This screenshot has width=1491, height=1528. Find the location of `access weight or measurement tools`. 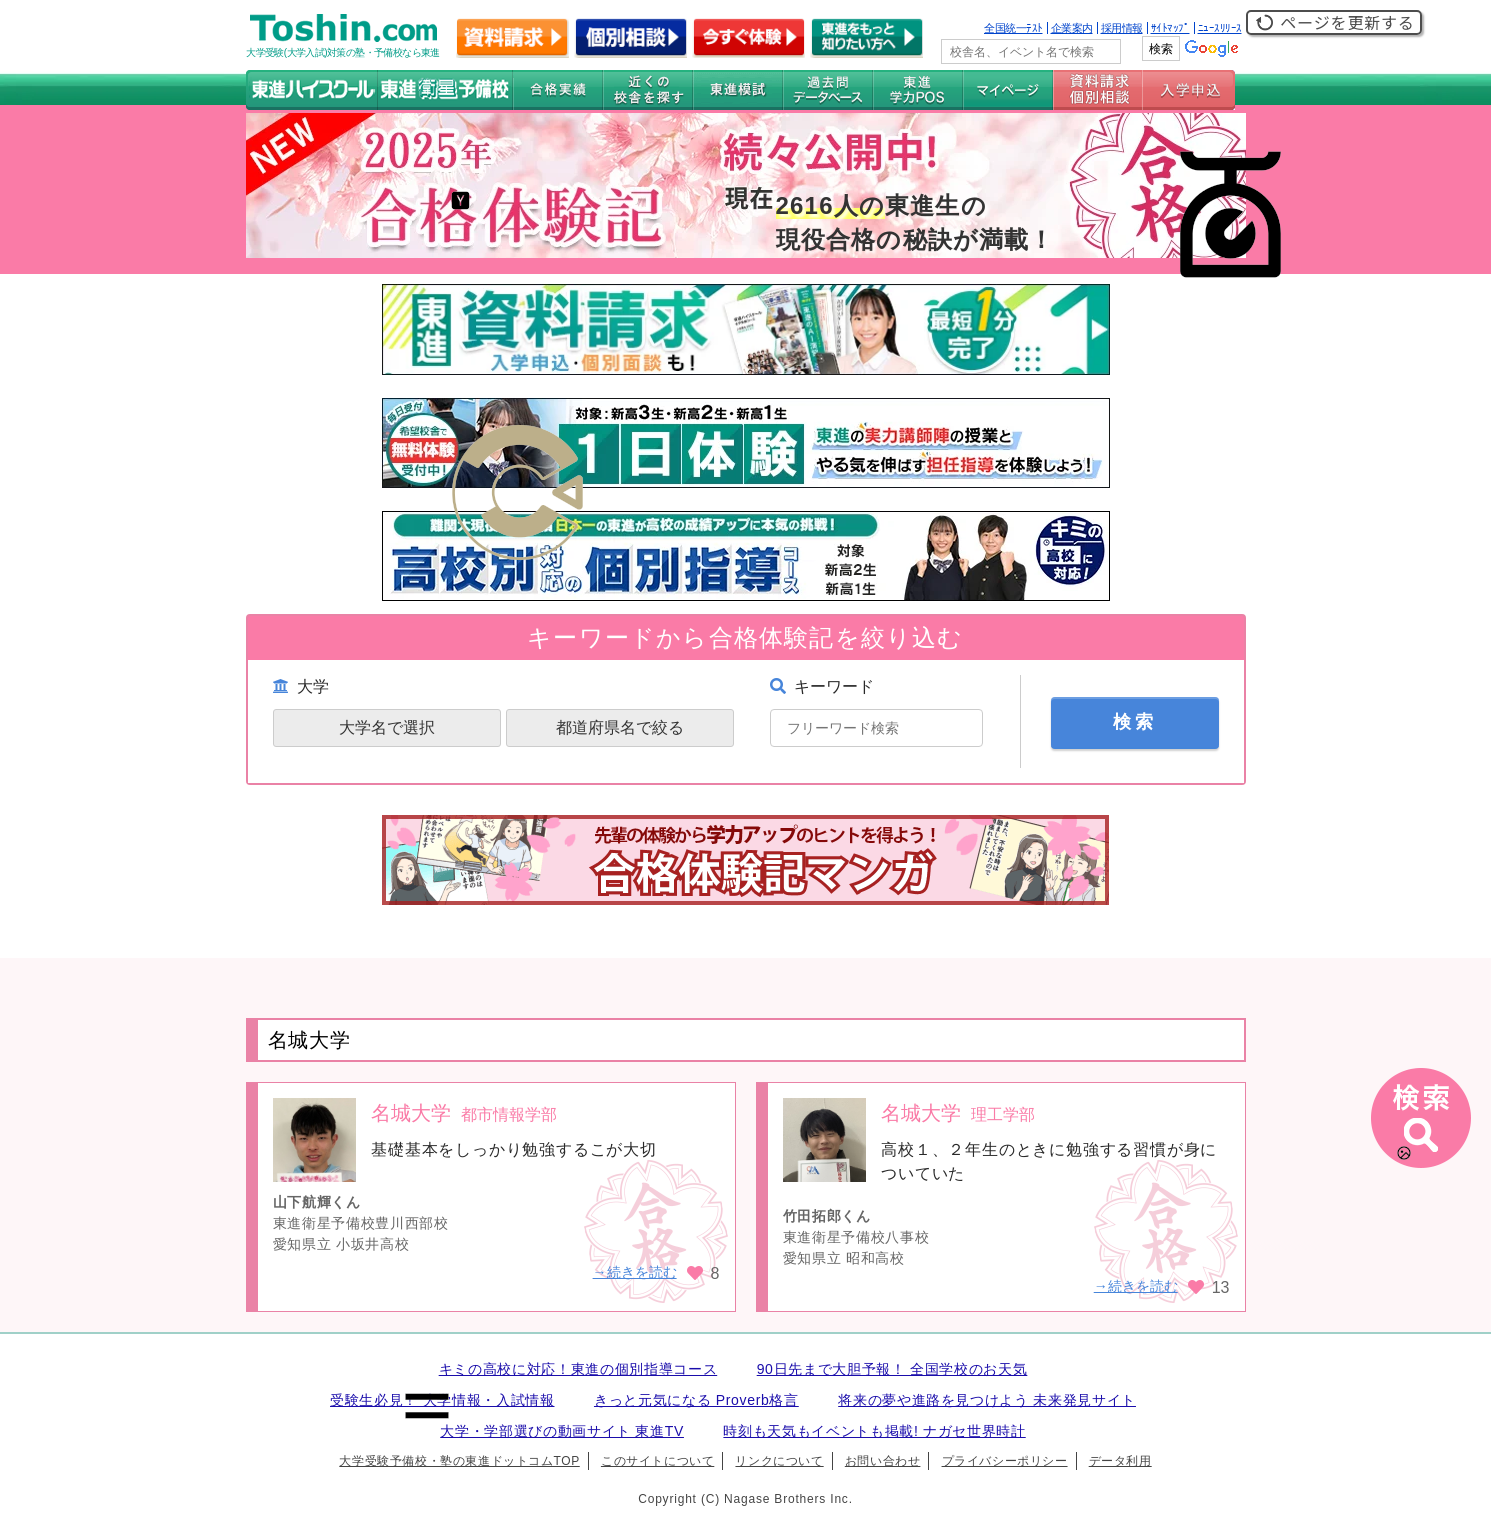

access weight or measurement tools is located at coordinates (1230, 214).